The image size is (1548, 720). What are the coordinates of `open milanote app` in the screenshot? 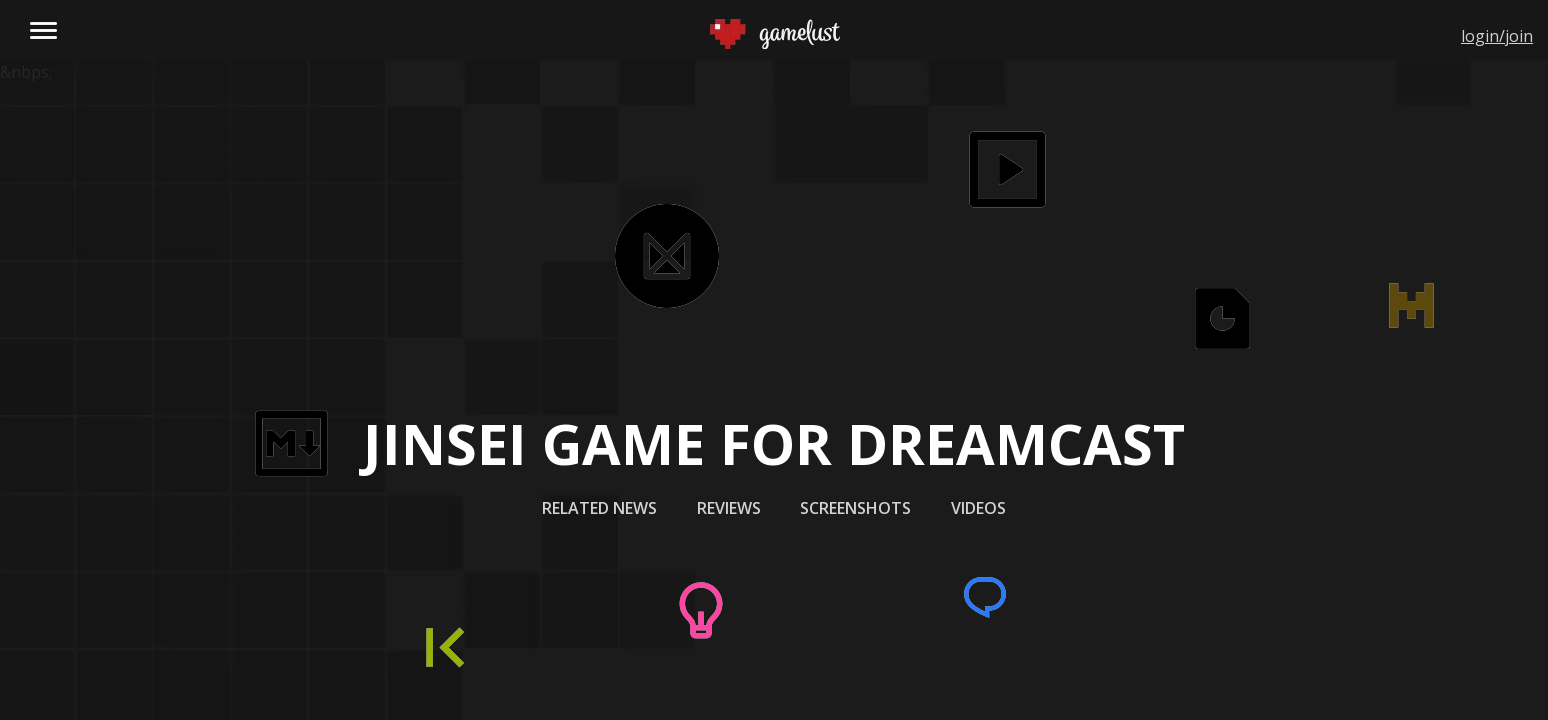 It's located at (667, 256).